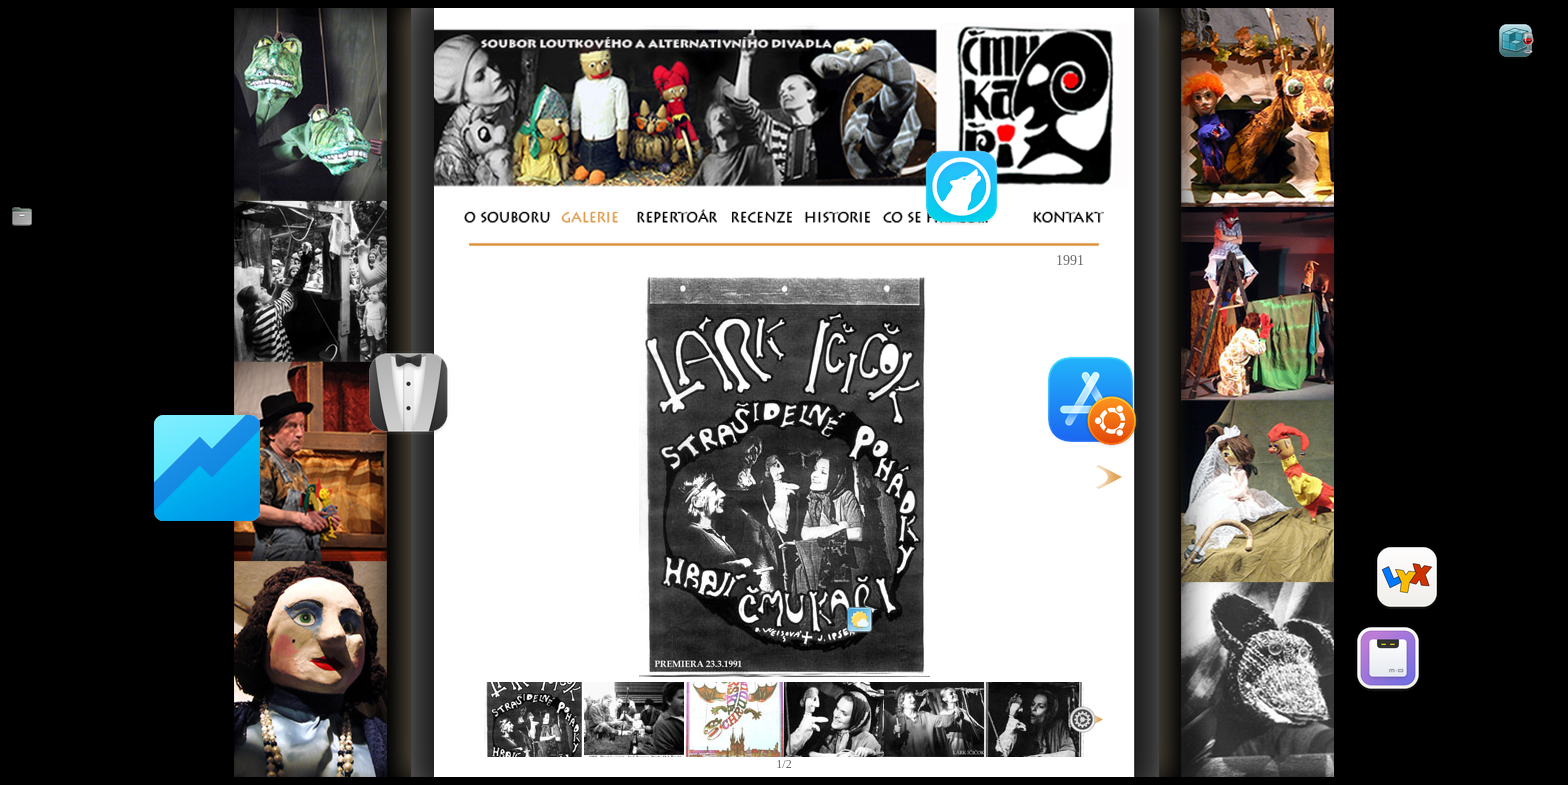  What do you see at coordinates (1082, 719) in the screenshot?
I see `open system settings` at bounding box center [1082, 719].